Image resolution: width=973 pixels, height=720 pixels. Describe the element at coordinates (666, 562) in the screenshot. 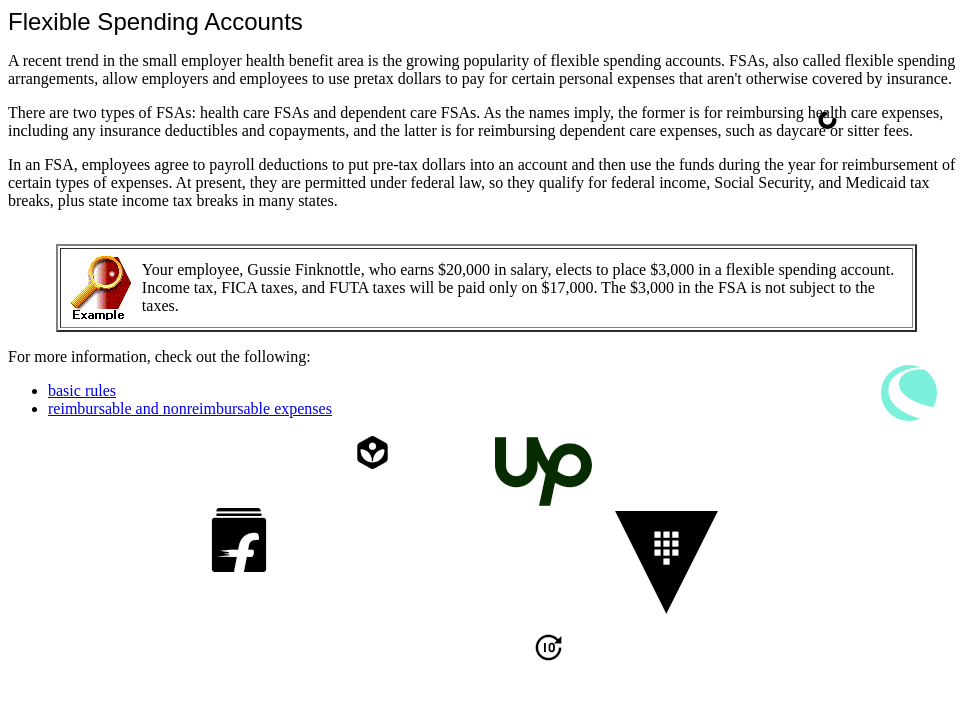

I see `HashiCorp Vault application logo` at that location.